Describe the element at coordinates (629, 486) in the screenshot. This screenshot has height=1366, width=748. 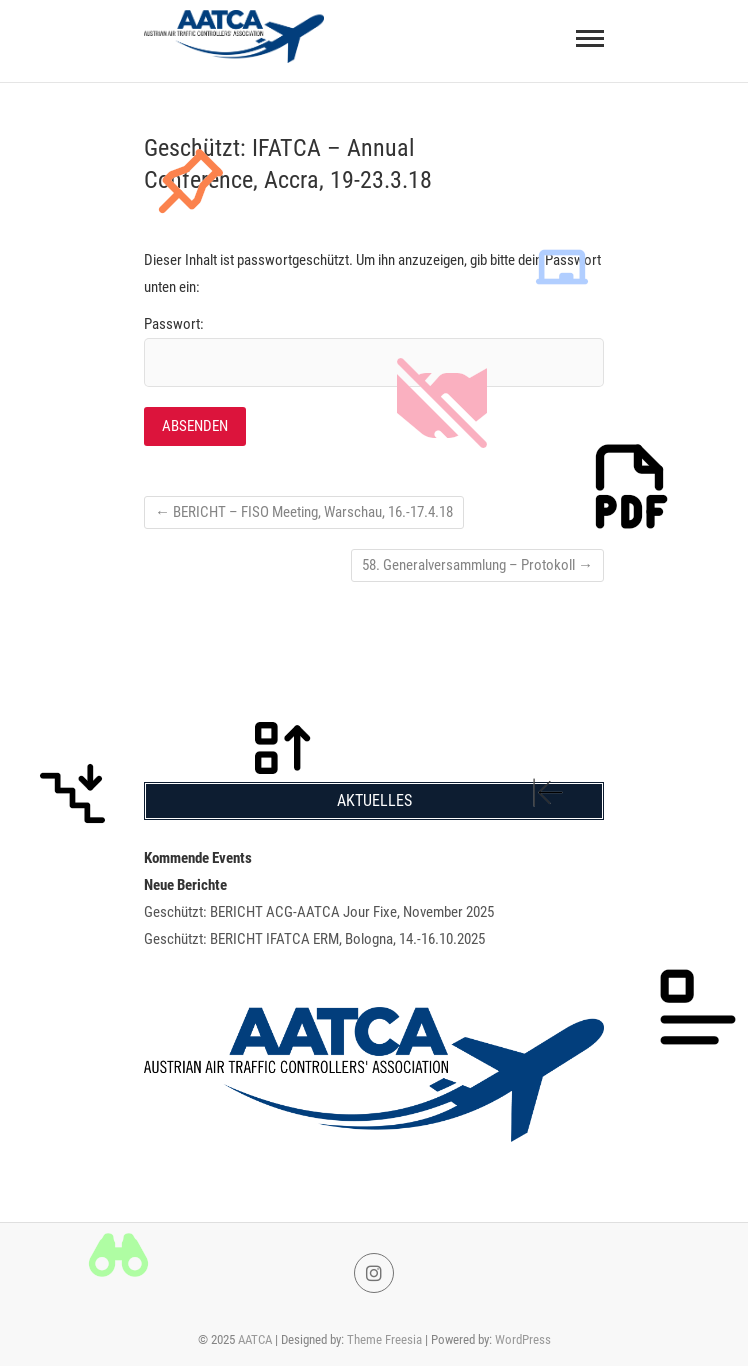
I see `indicates a PDF file type` at that location.